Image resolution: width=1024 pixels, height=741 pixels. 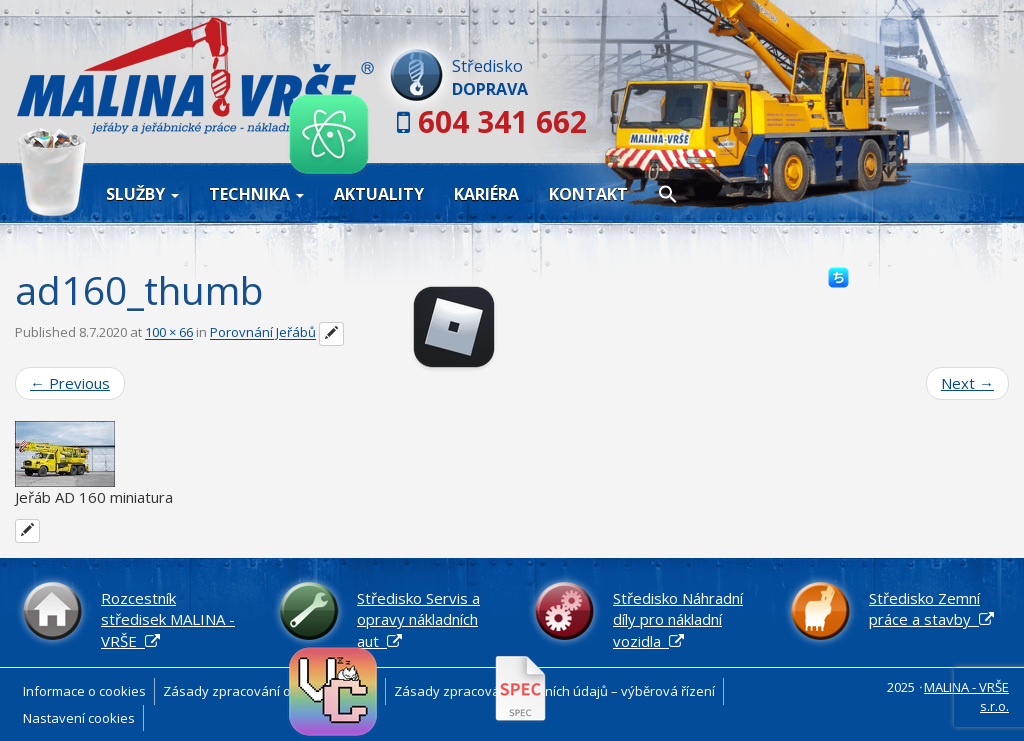 What do you see at coordinates (52, 173) in the screenshot?
I see `trash bin containing deleted files` at bounding box center [52, 173].